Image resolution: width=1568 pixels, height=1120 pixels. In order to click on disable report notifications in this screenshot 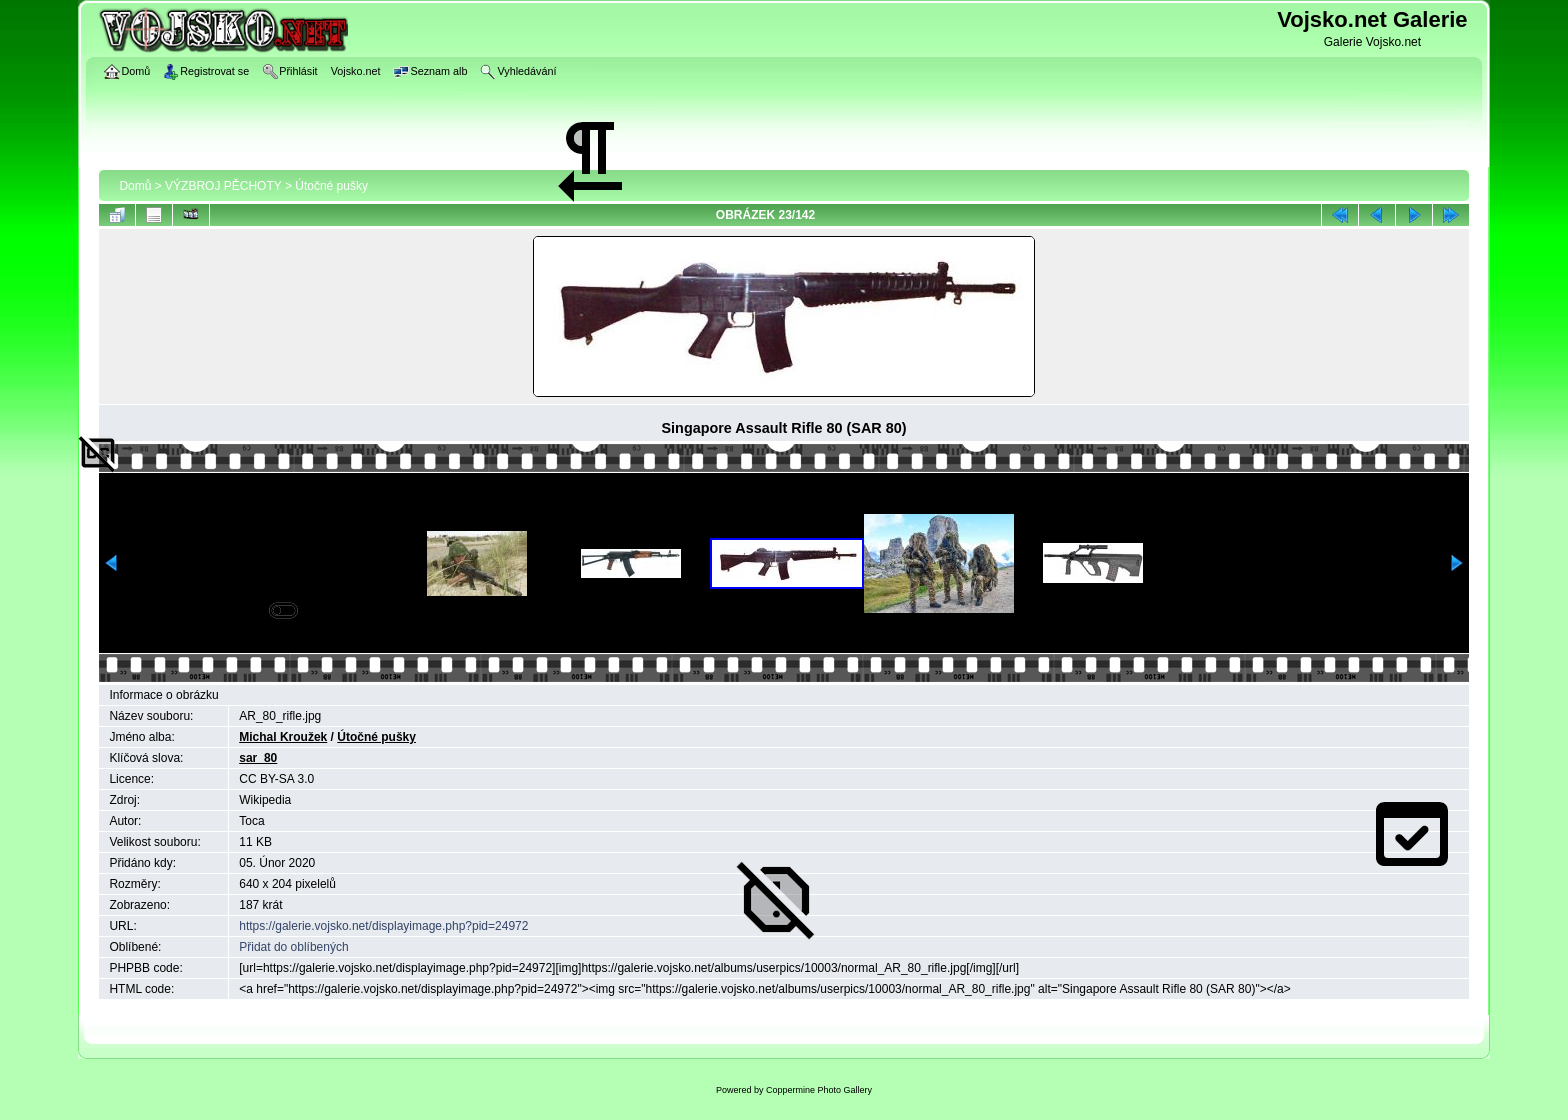, I will do `click(776, 899)`.